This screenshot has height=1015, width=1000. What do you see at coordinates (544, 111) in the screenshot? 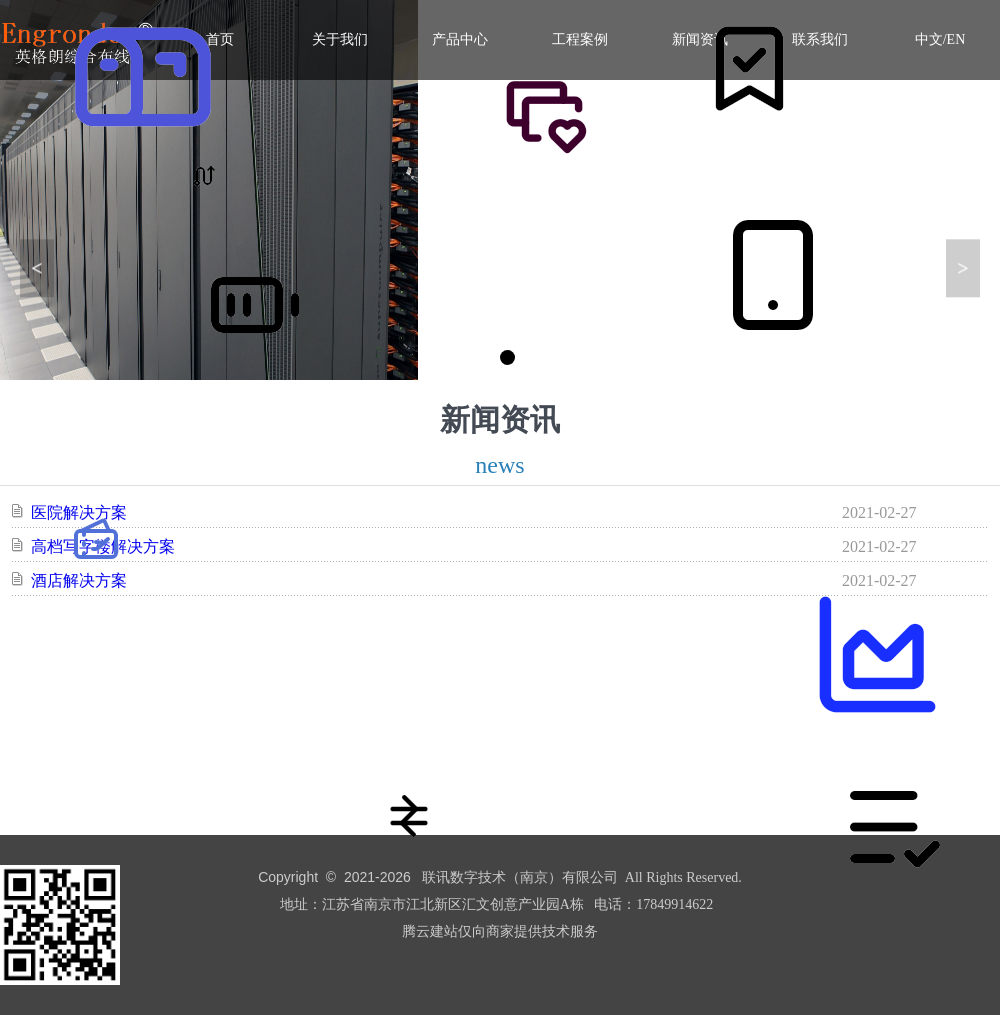
I see `donate or send money to a cause you love` at bounding box center [544, 111].